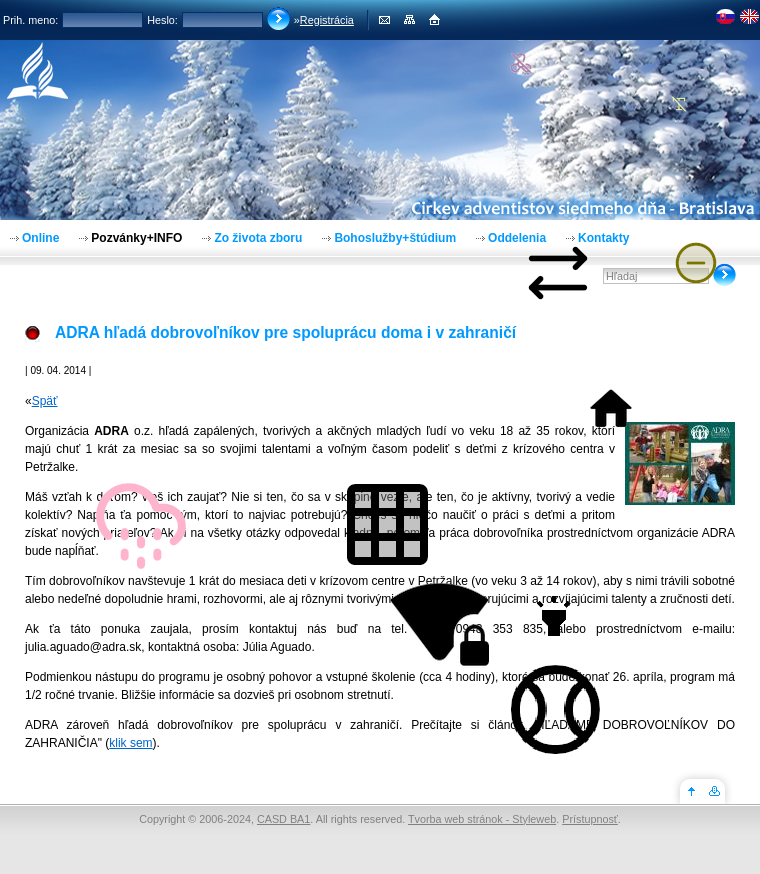 The width and height of the screenshot is (760, 874). What do you see at coordinates (611, 409) in the screenshot?
I see `navigate to the home screen` at bounding box center [611, 409].